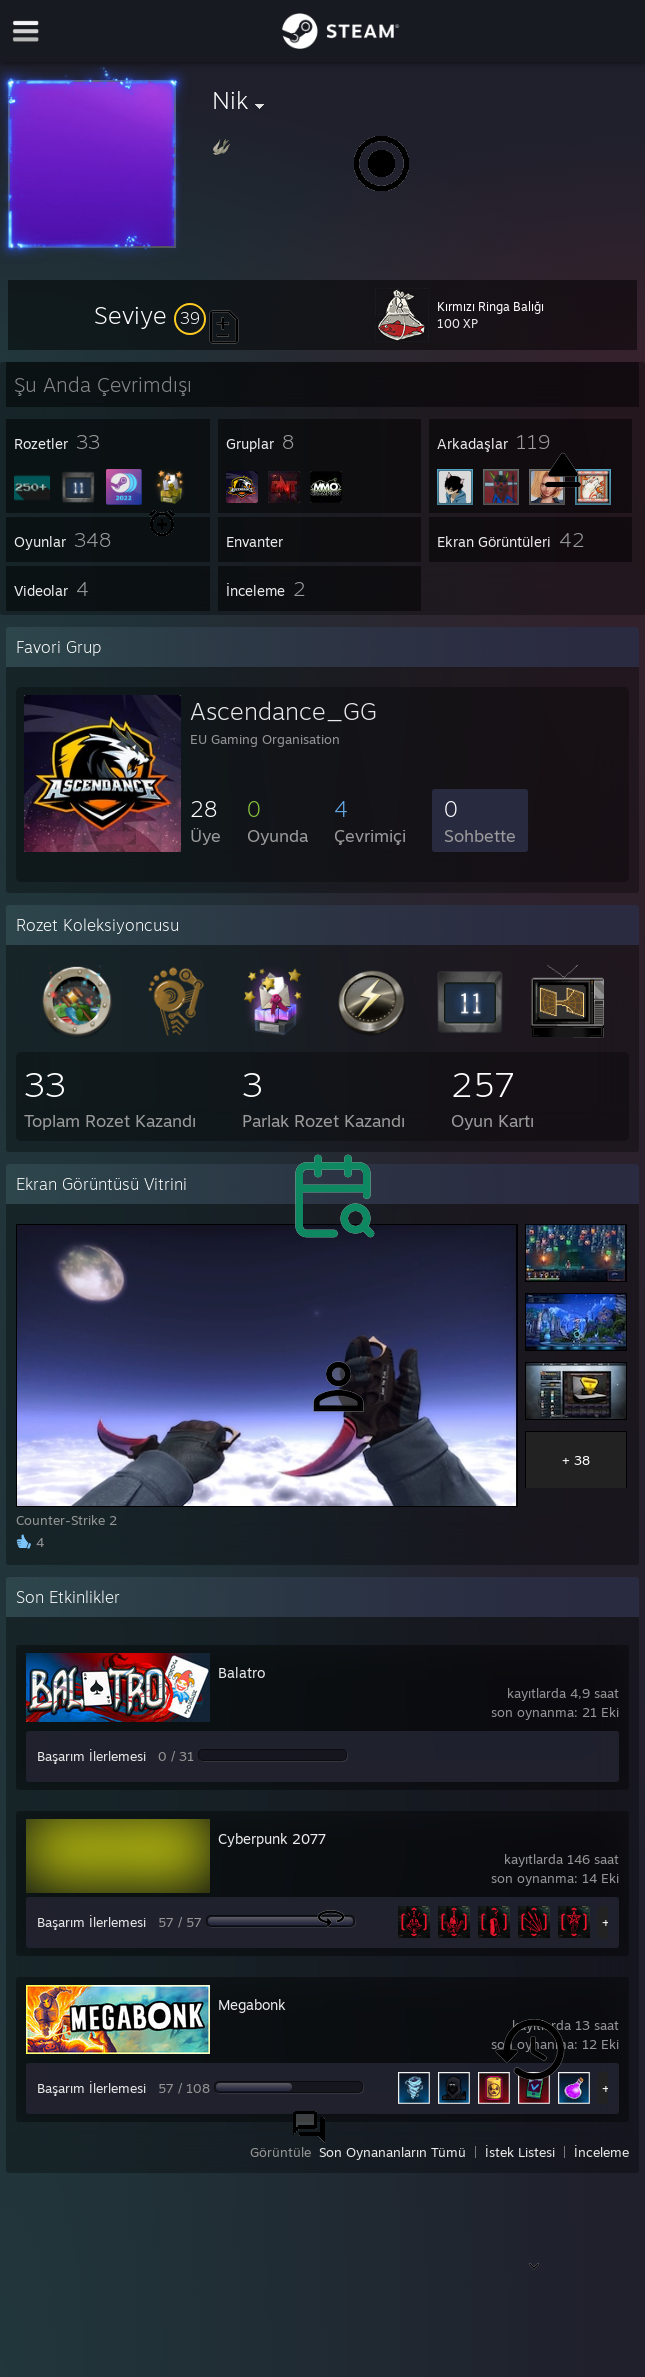 Image resolution: width=645 pixels, height=2377 pixels. I want to click on view browsing or activity history, so click(530, 2049).